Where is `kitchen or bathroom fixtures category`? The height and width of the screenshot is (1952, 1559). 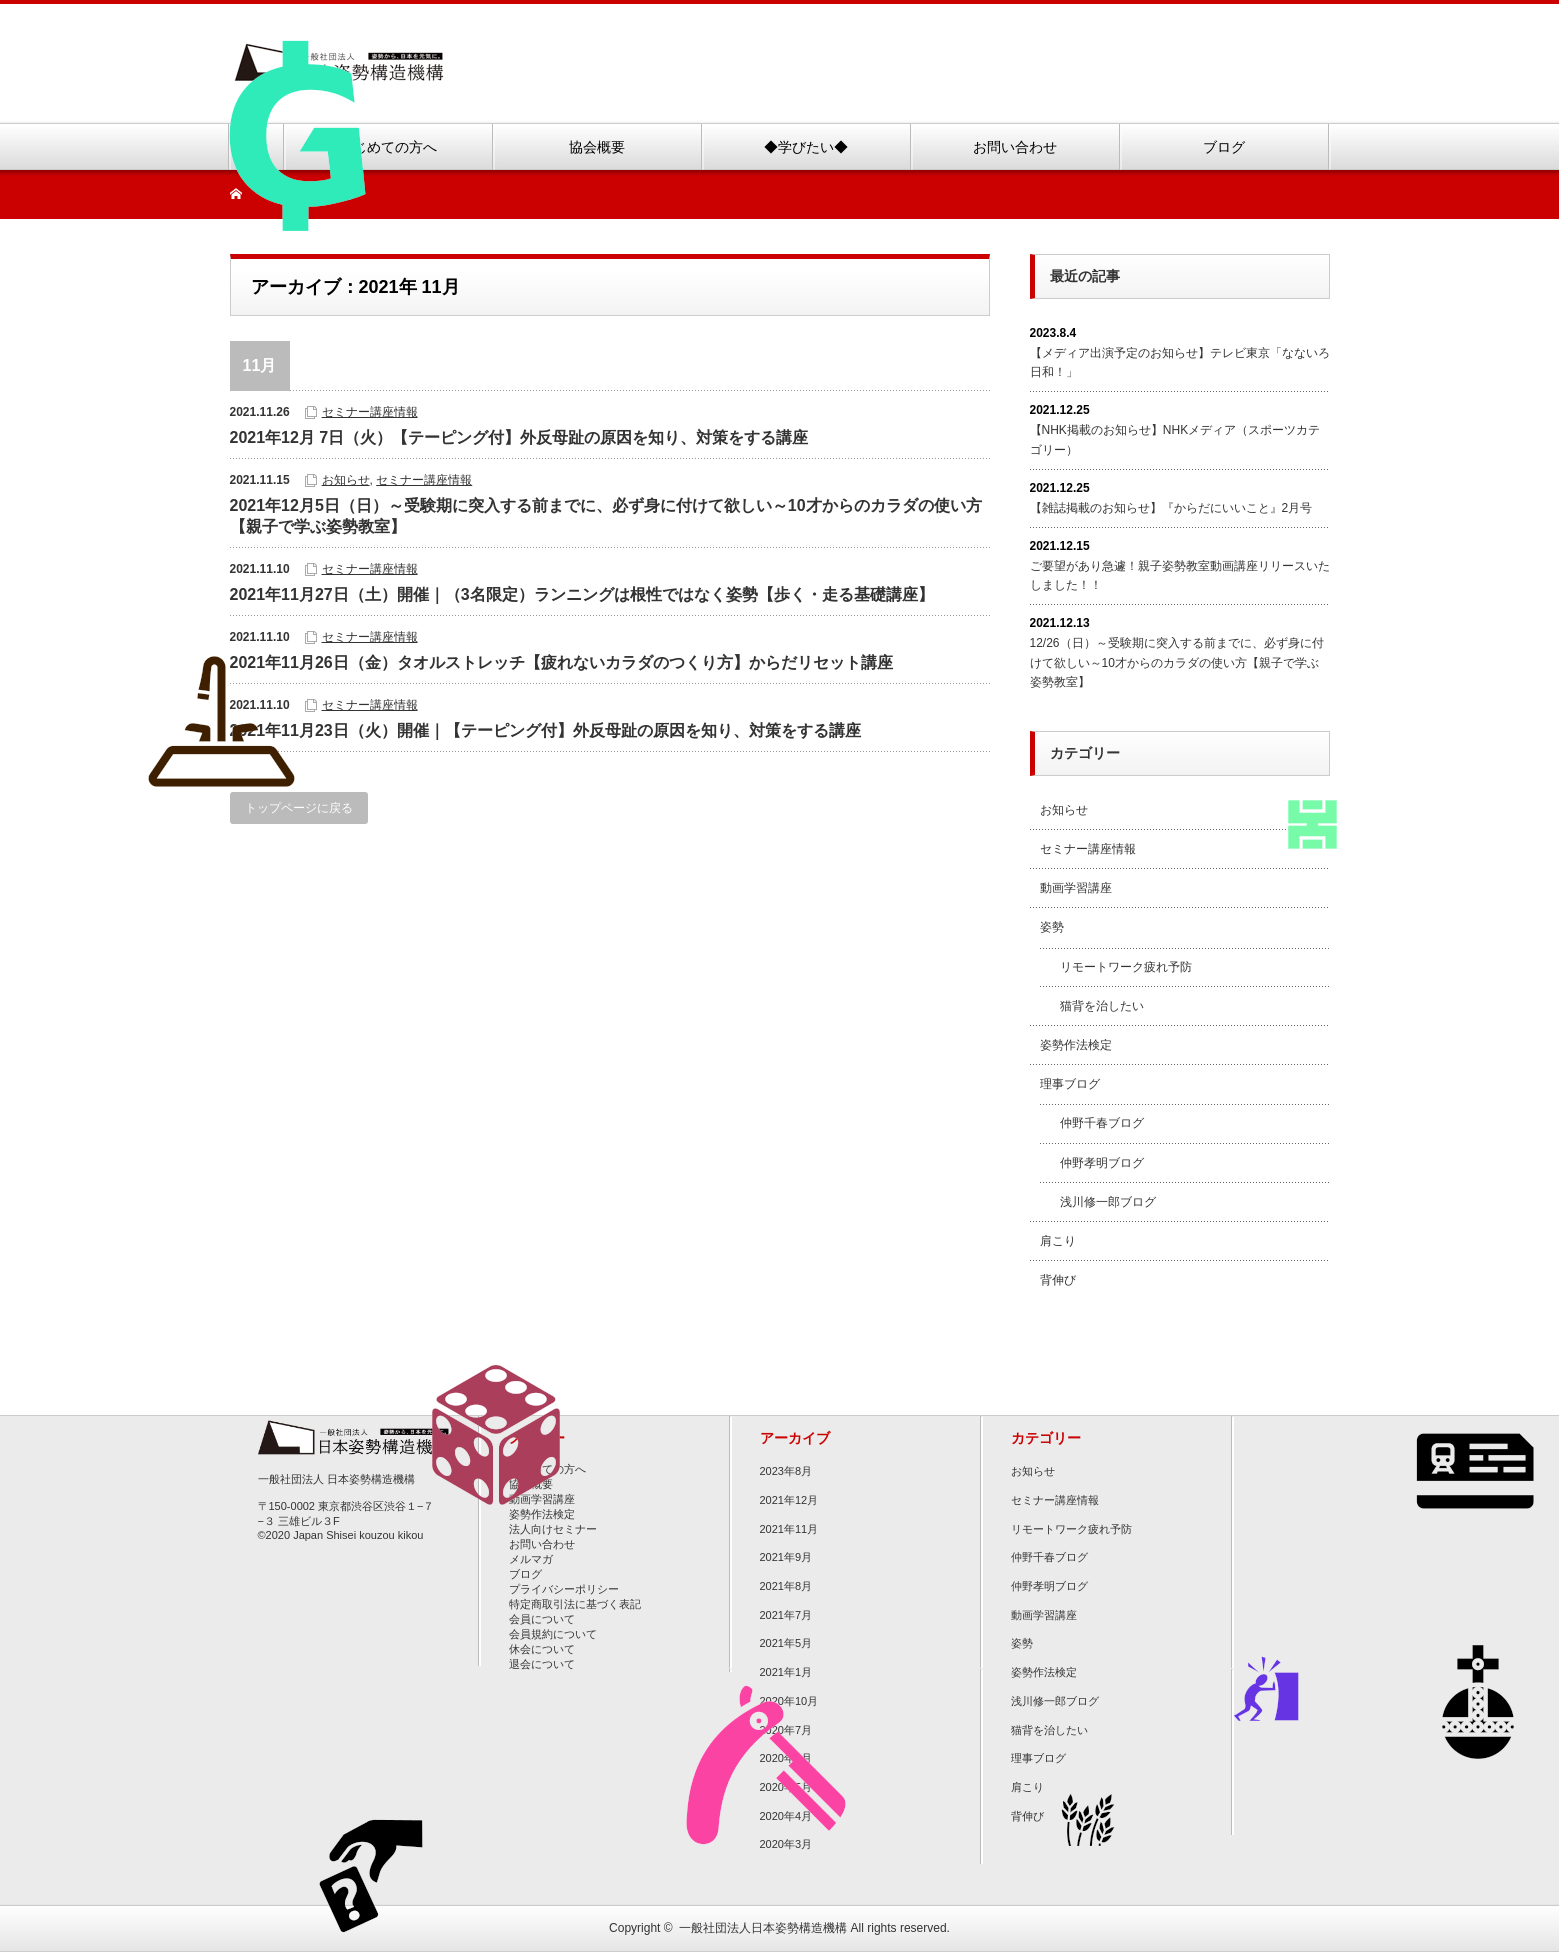
kitchen or bathroom fixtures category is located at coordinates (221, 721).